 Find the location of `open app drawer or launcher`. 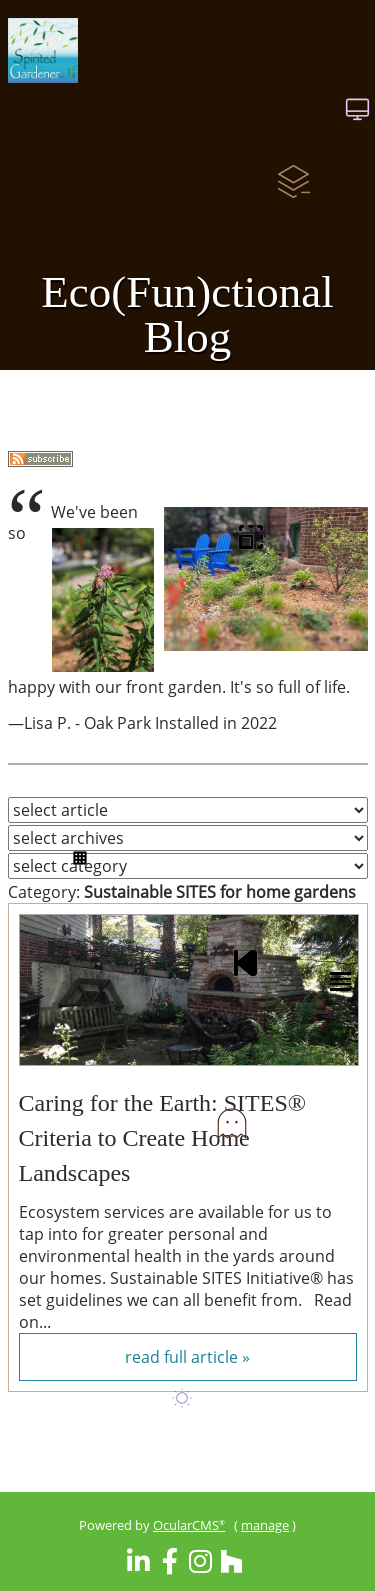

open app drawer or launcher is located at coordinates (80, 858).